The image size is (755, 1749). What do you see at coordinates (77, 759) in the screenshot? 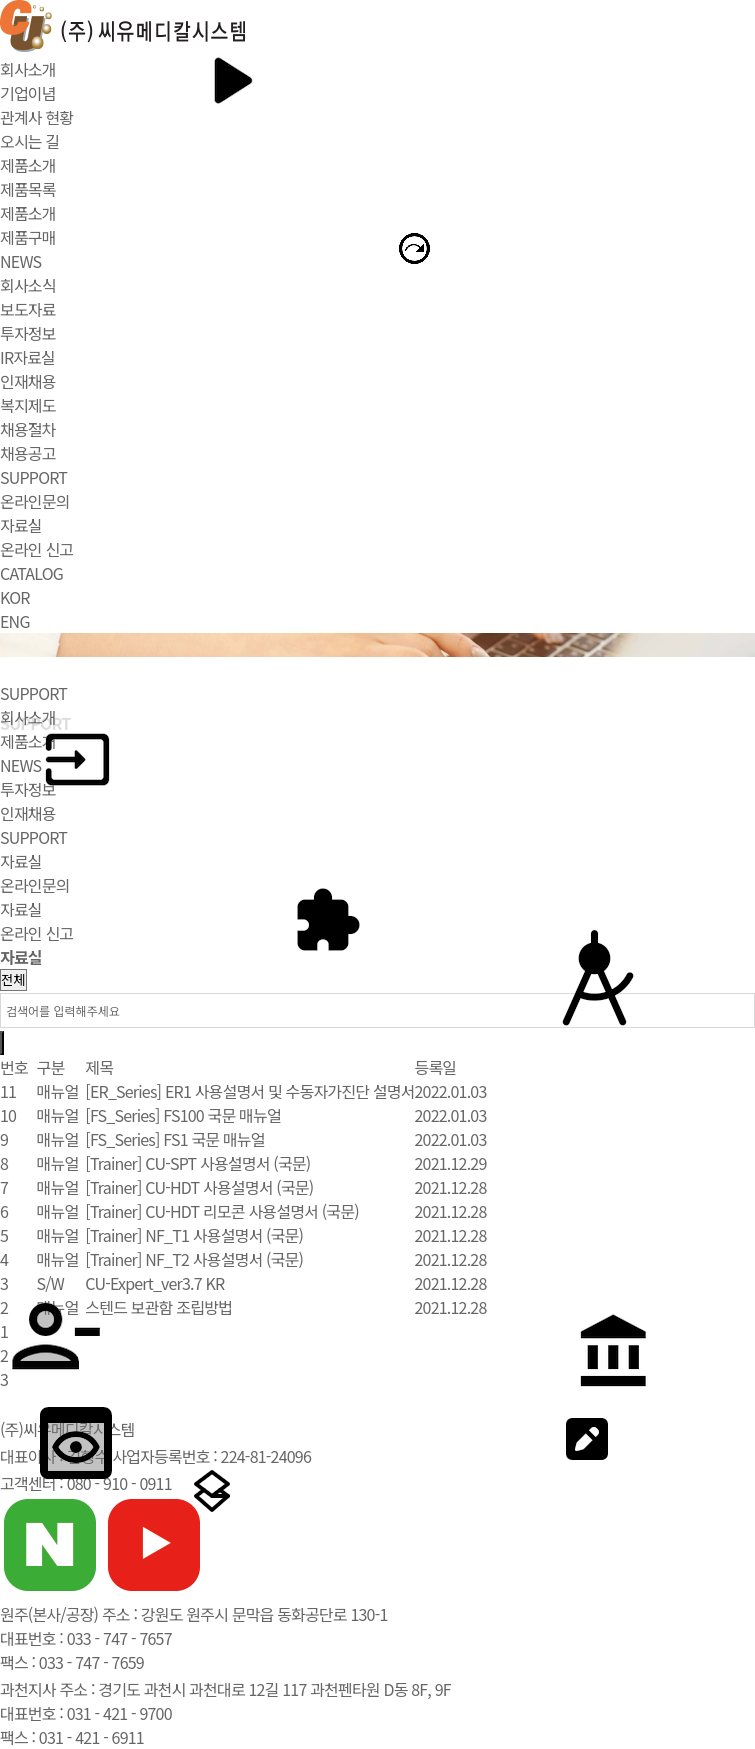
I see `input or import data into the current view` at bounding box center [77, 759].